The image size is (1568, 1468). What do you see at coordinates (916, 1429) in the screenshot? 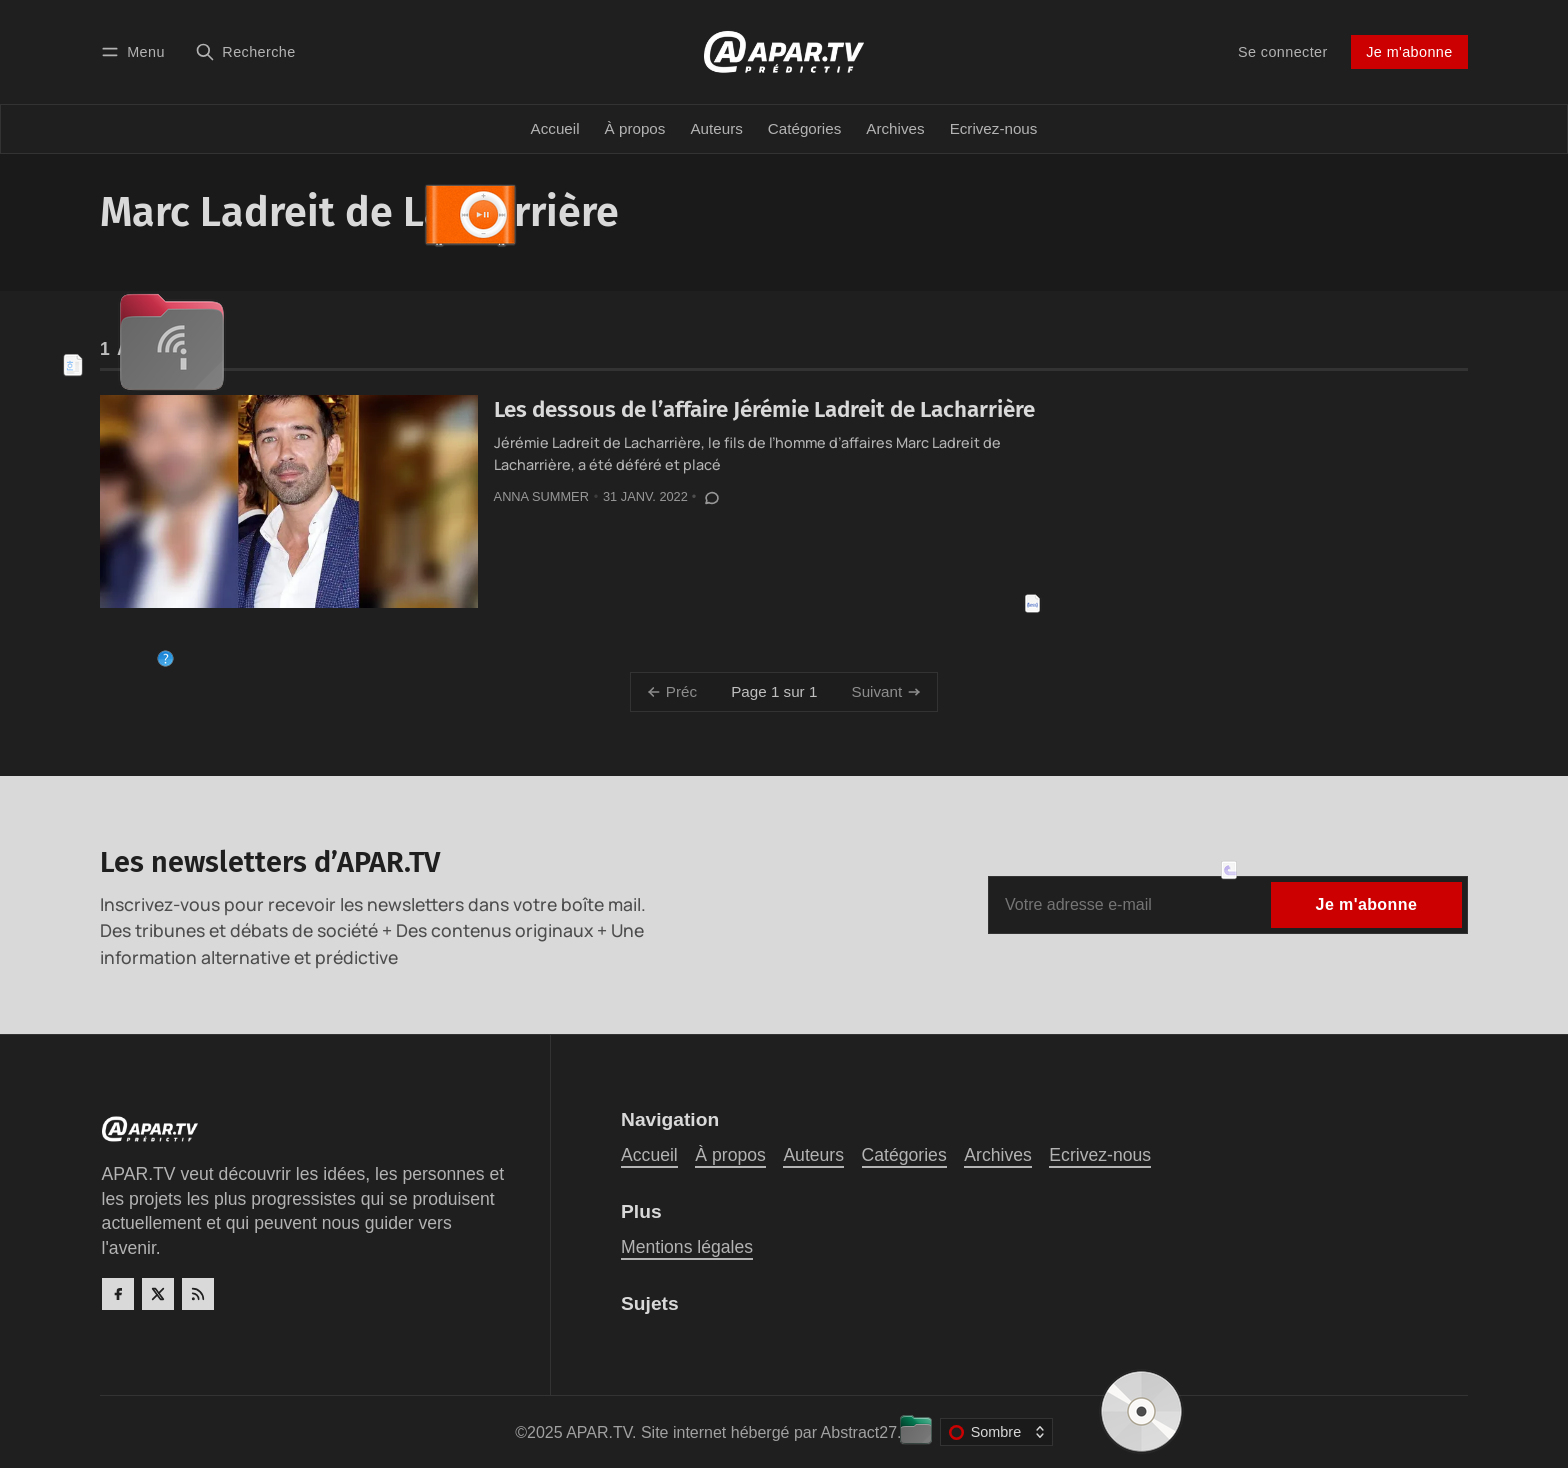
I see `drop files here to move them into this folder` at bounding box center [916, 1429].